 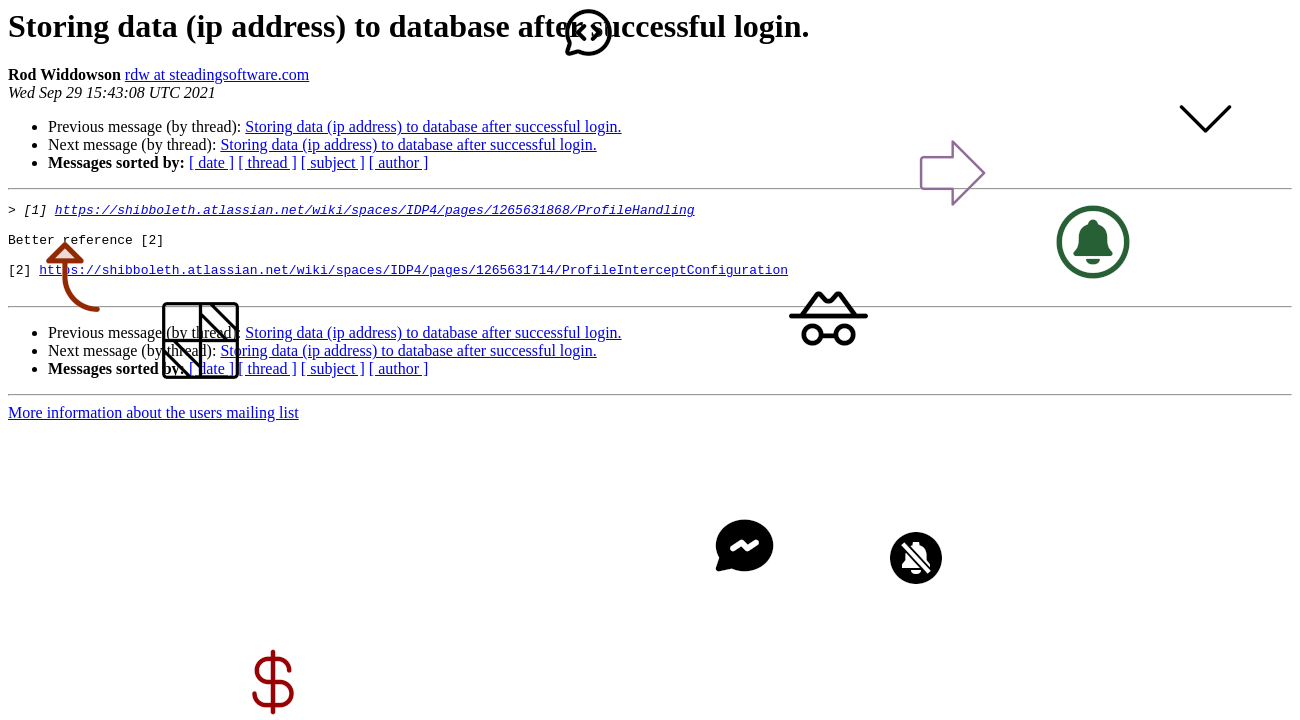 What do you see at coordinates (828, 318) in the screenshot?
I see `enable incognito or private browsing mode` at bounding box center [828, 318].